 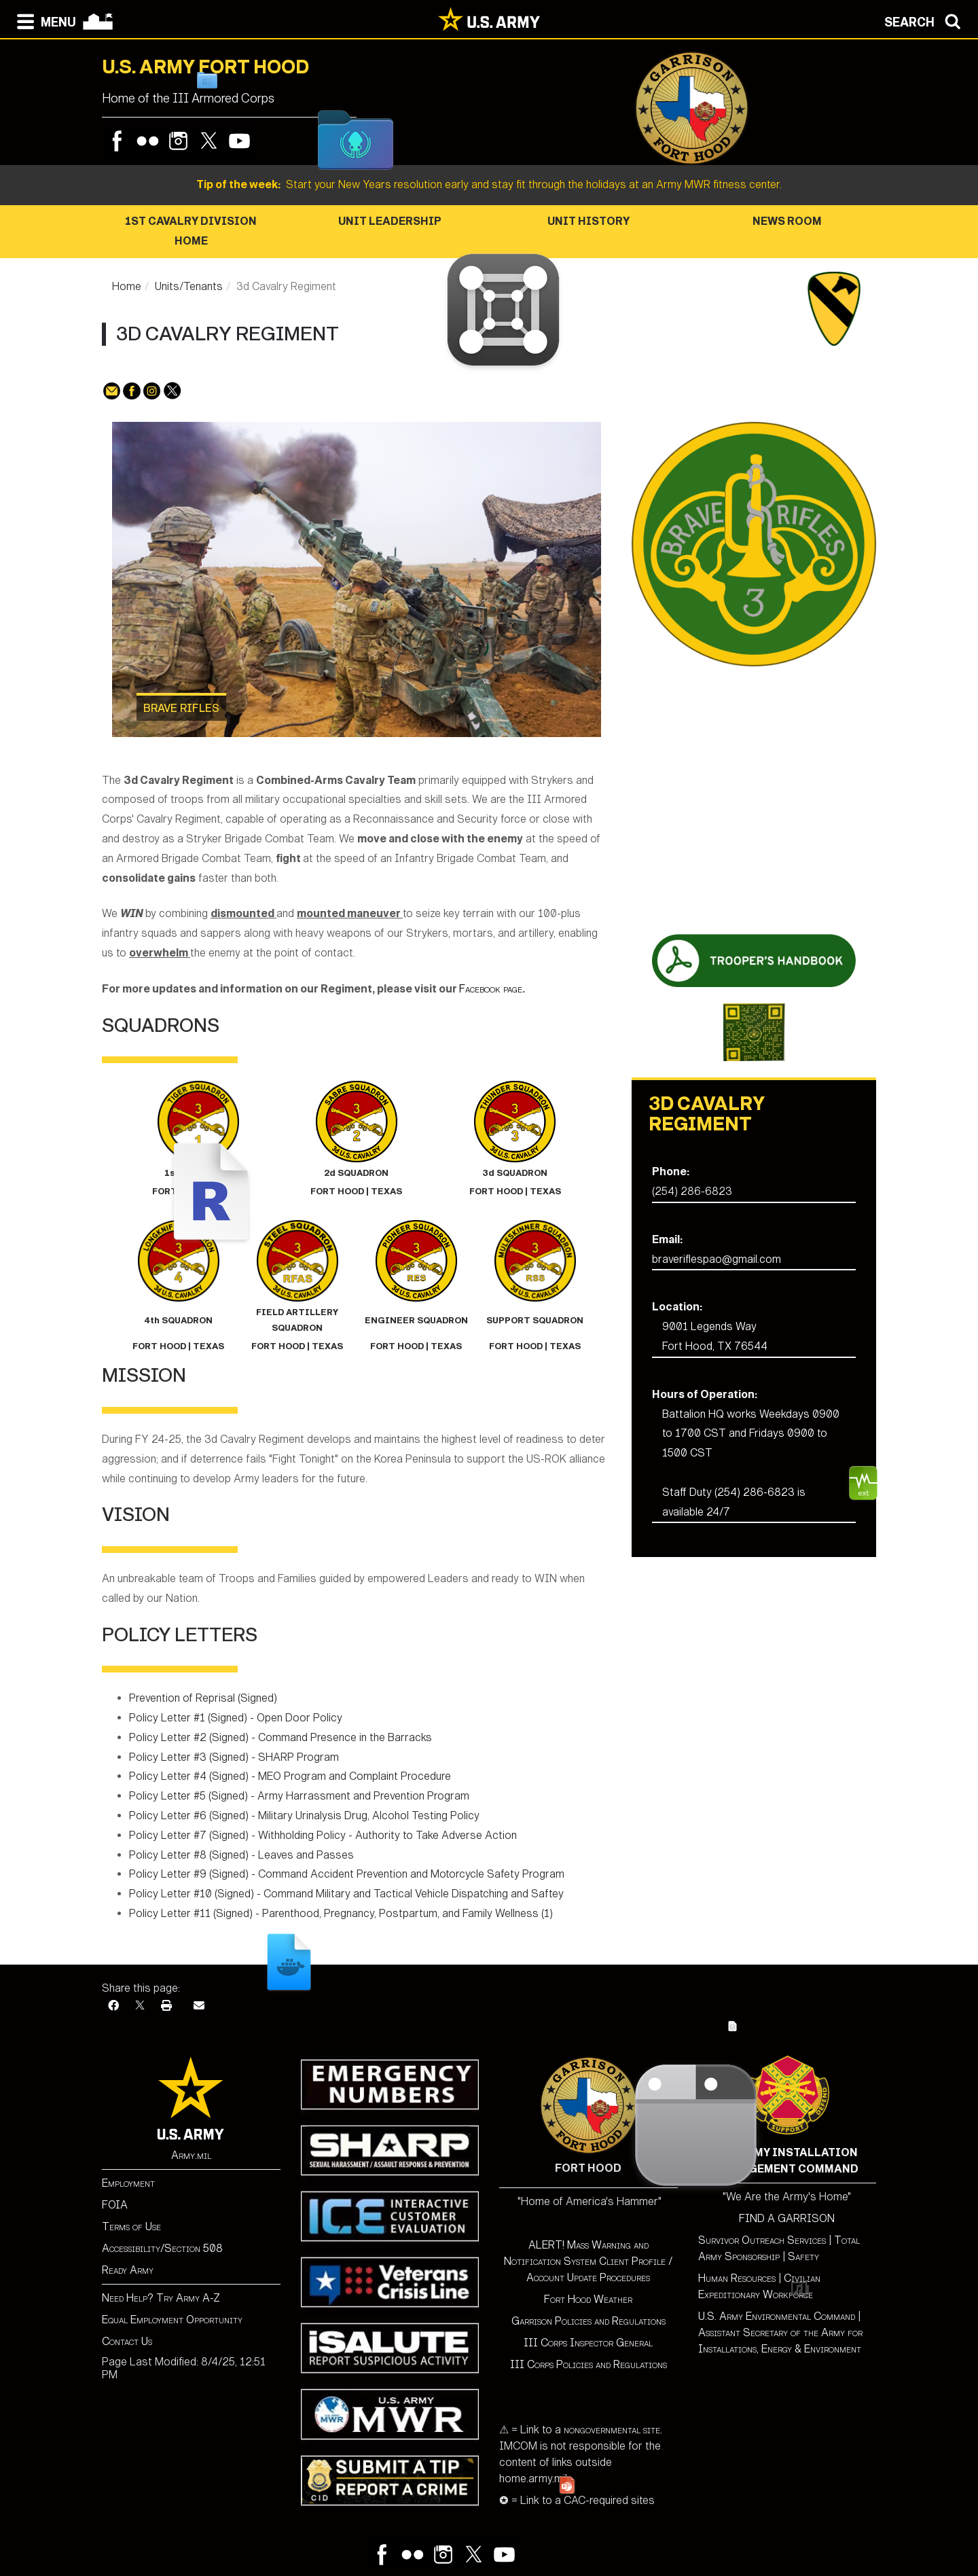 What do you see at coordinates (800, 2289) in the screenshot?
I see `access sound card or audio device settings` at bounding box center [800, 2289].